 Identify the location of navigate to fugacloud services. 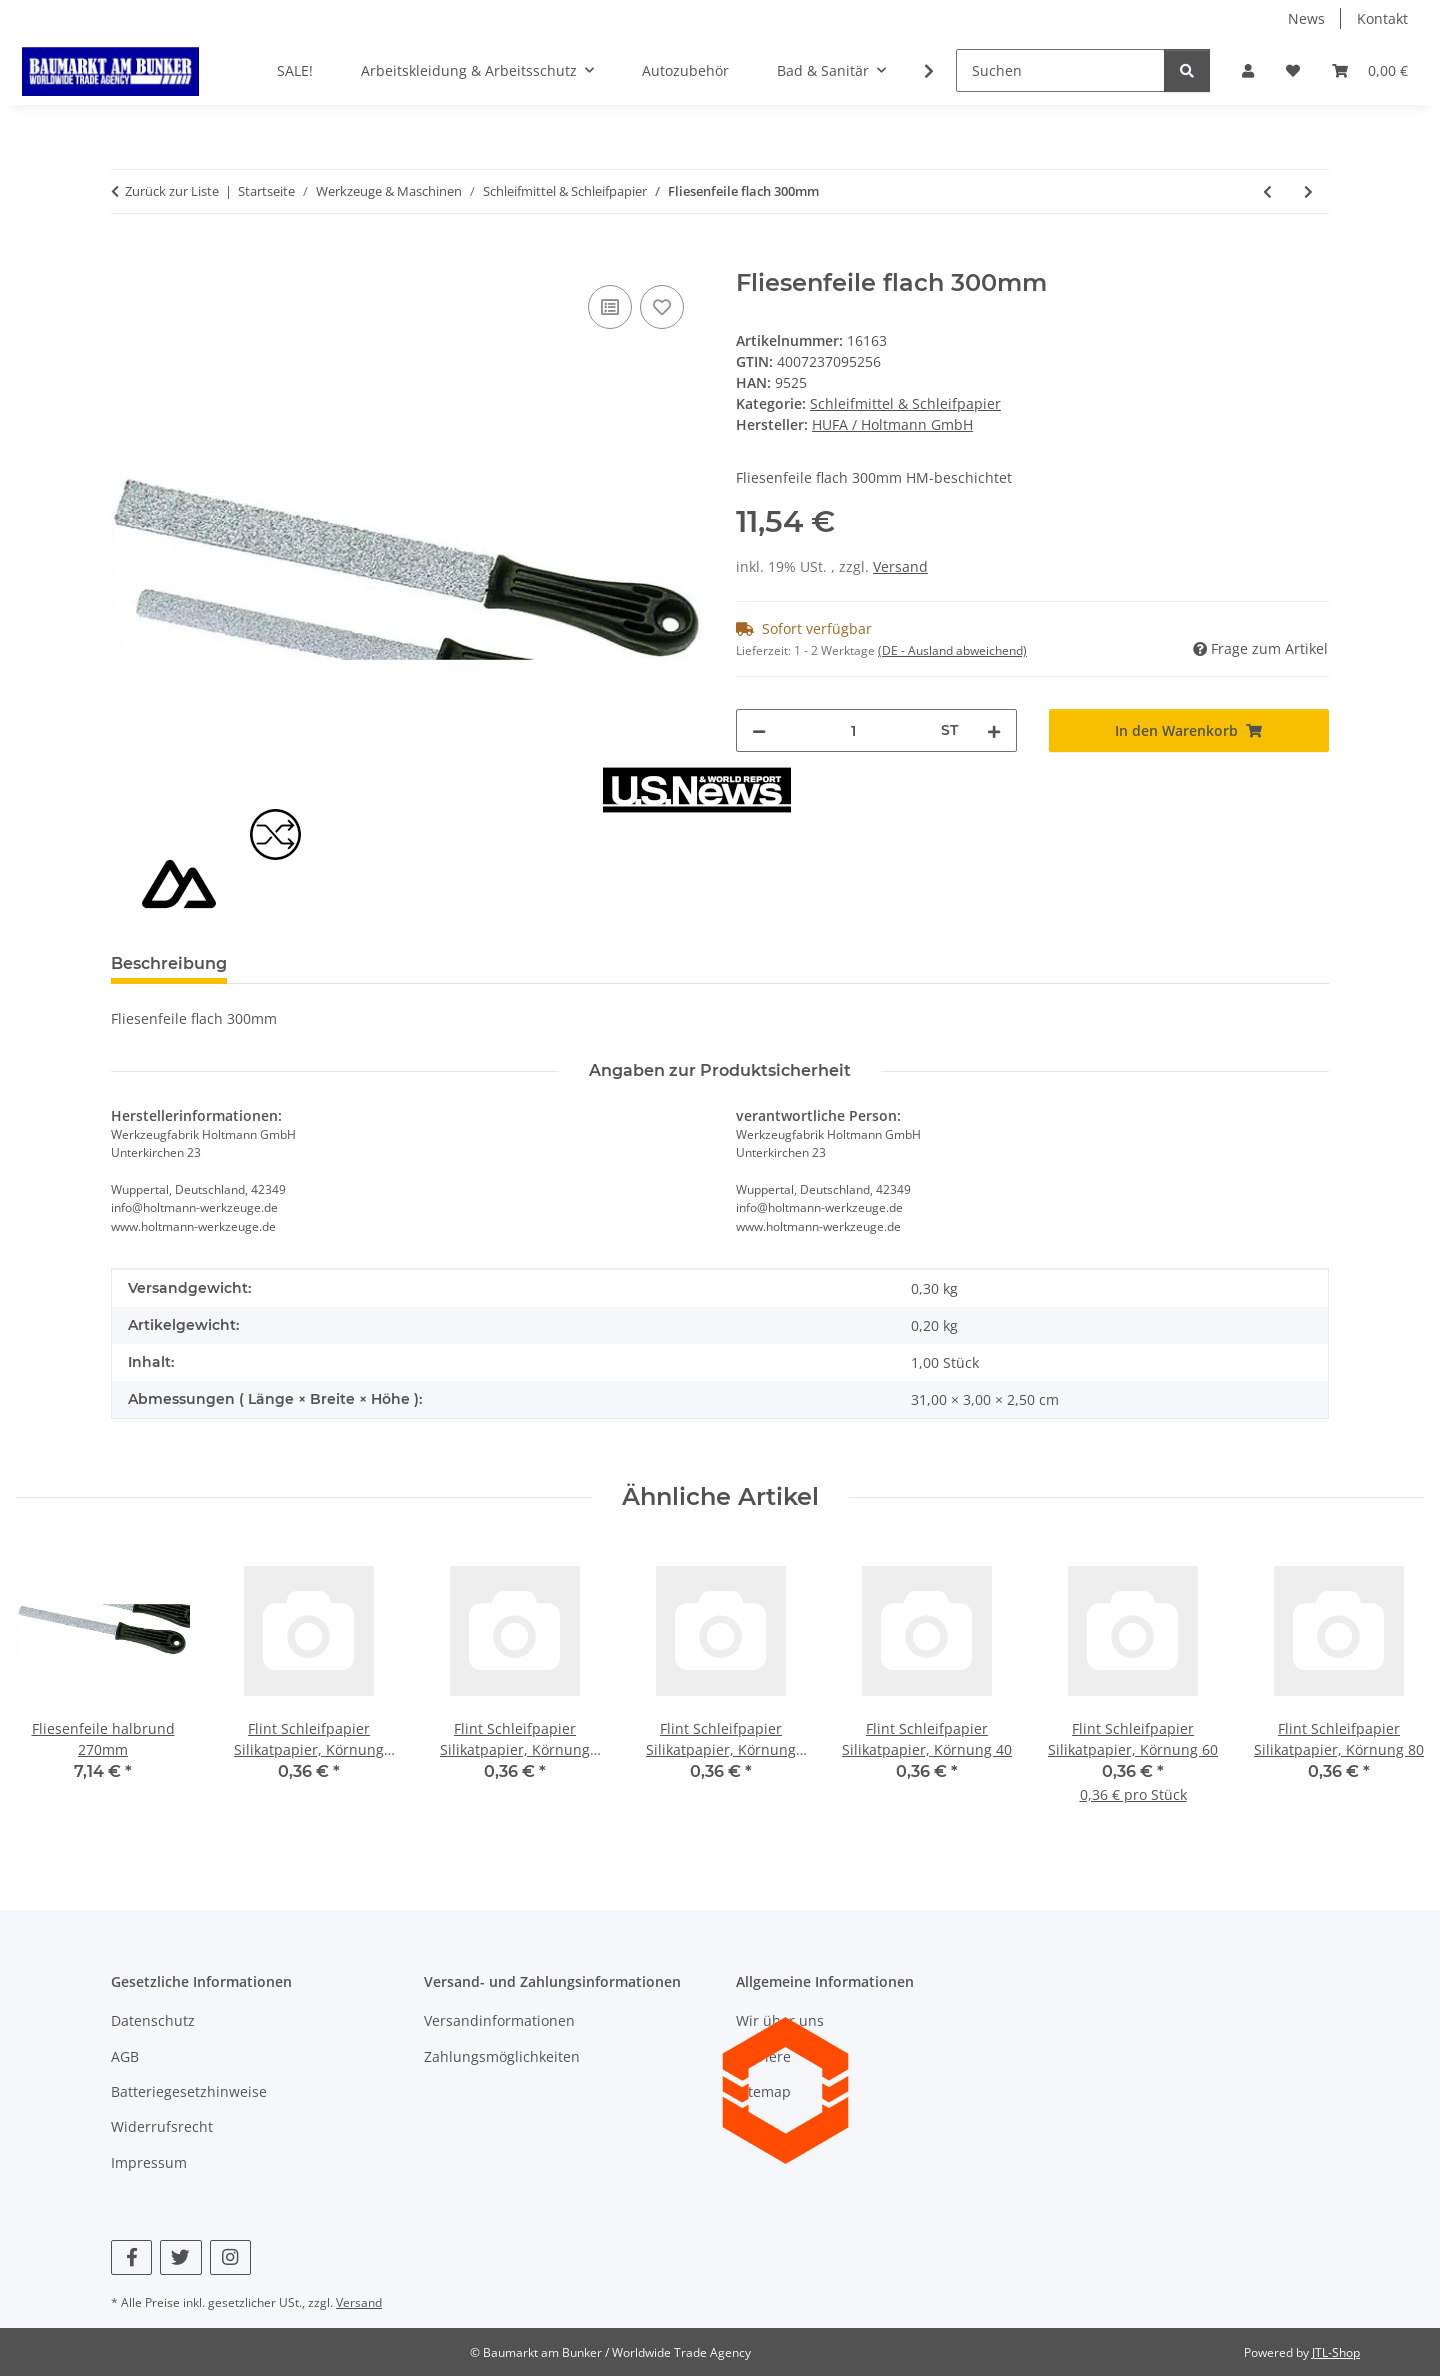
(785, 2090).